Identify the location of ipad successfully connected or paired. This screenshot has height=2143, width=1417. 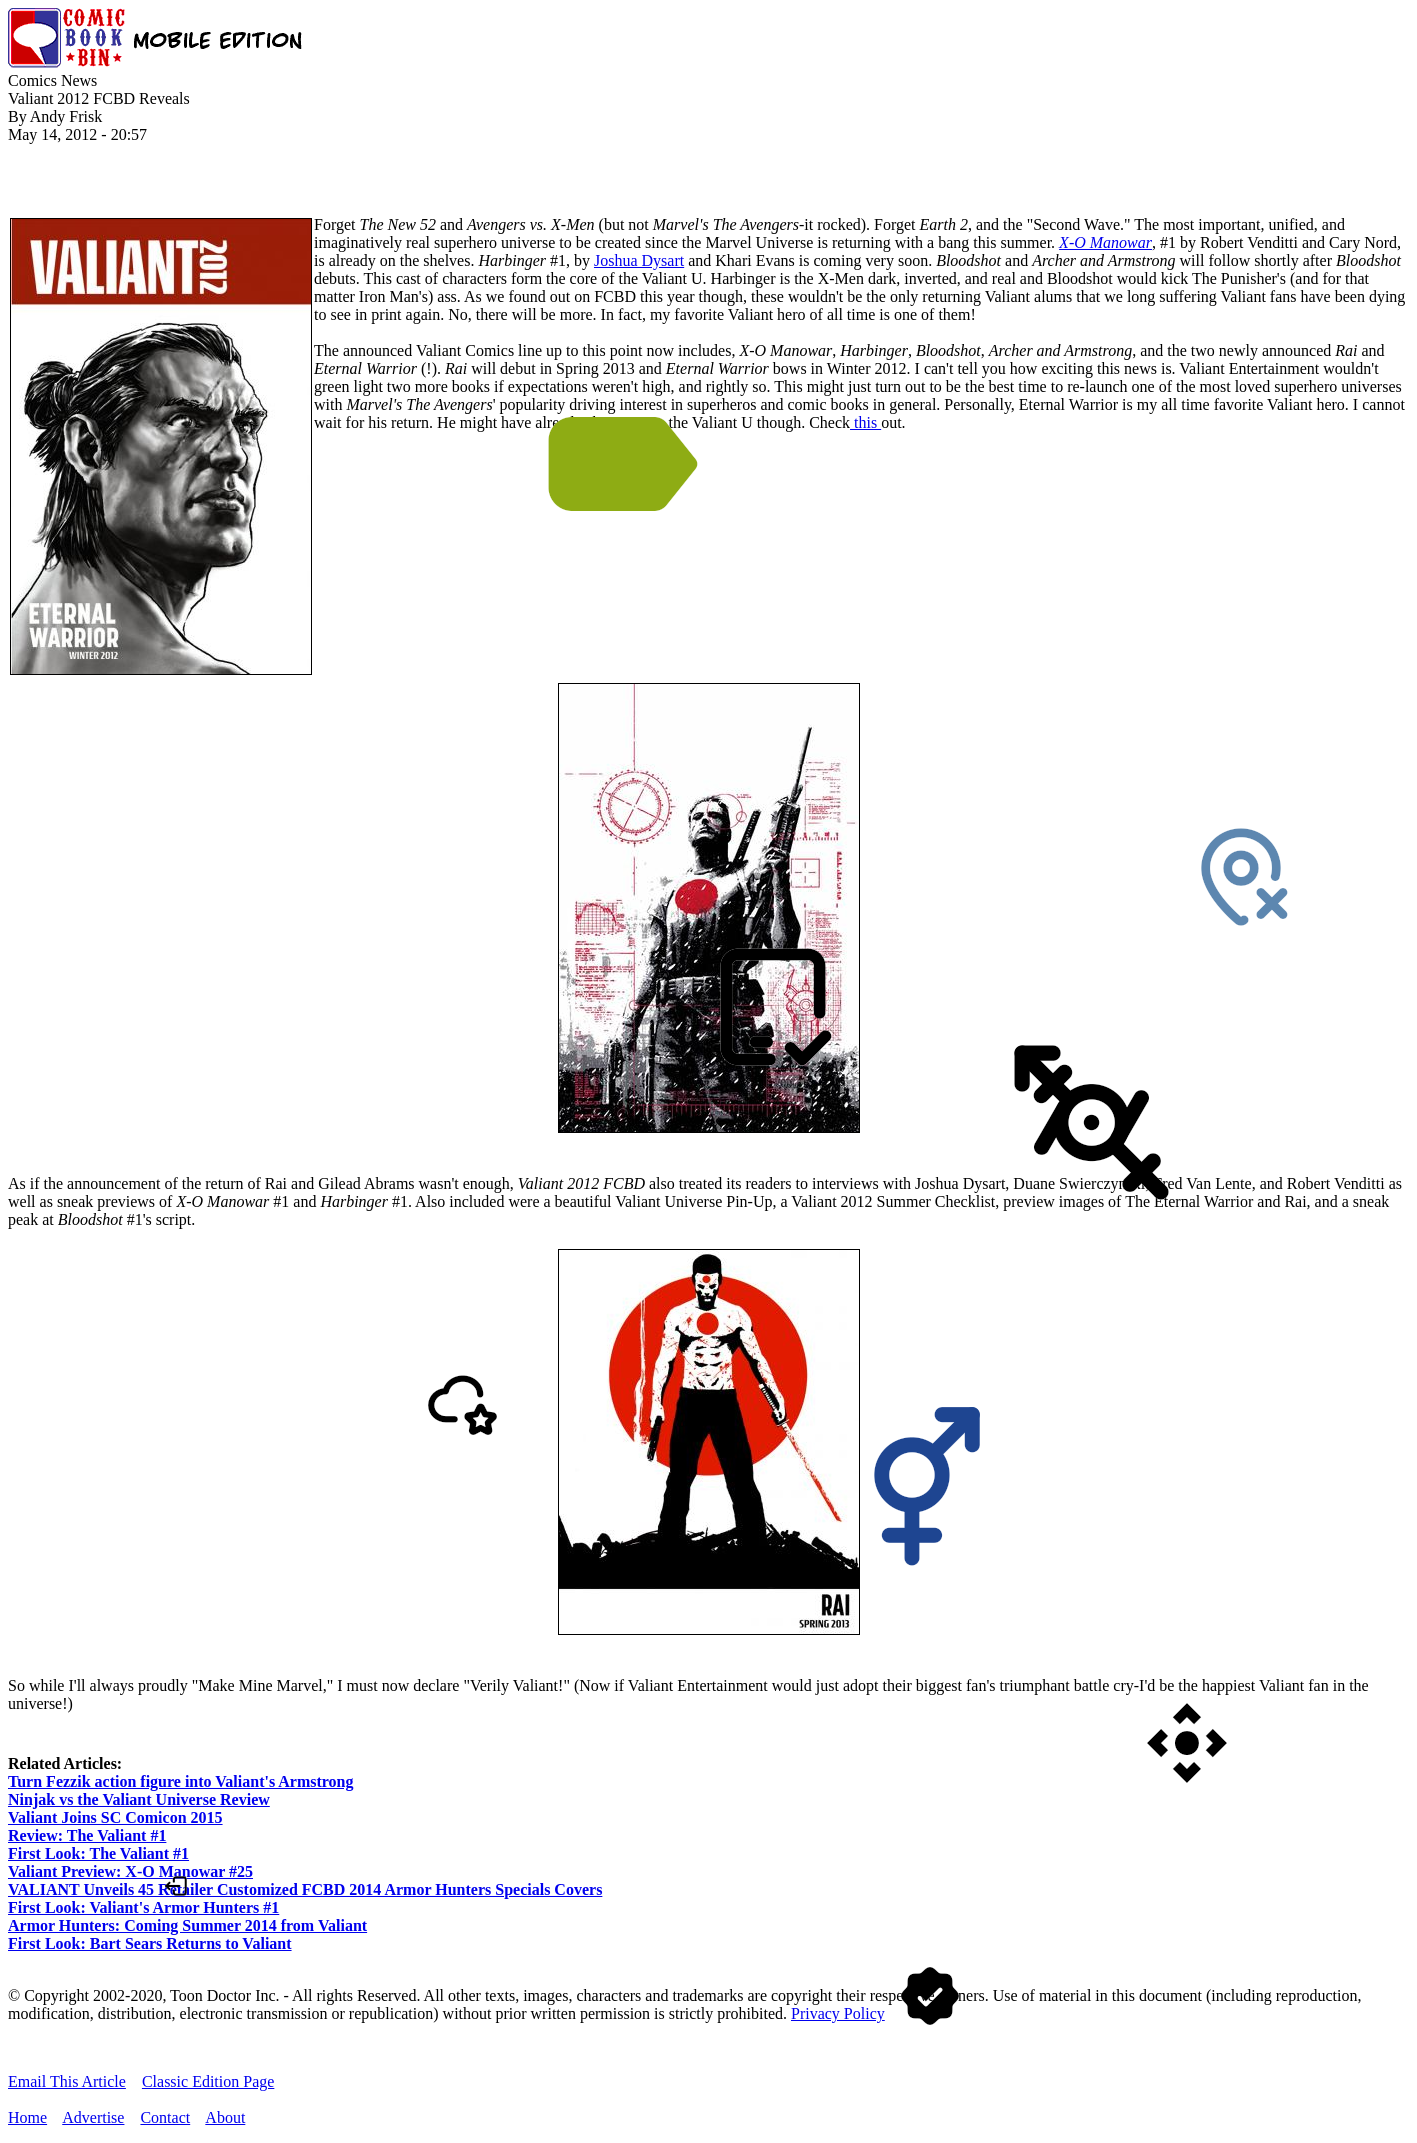
(773, 1007).